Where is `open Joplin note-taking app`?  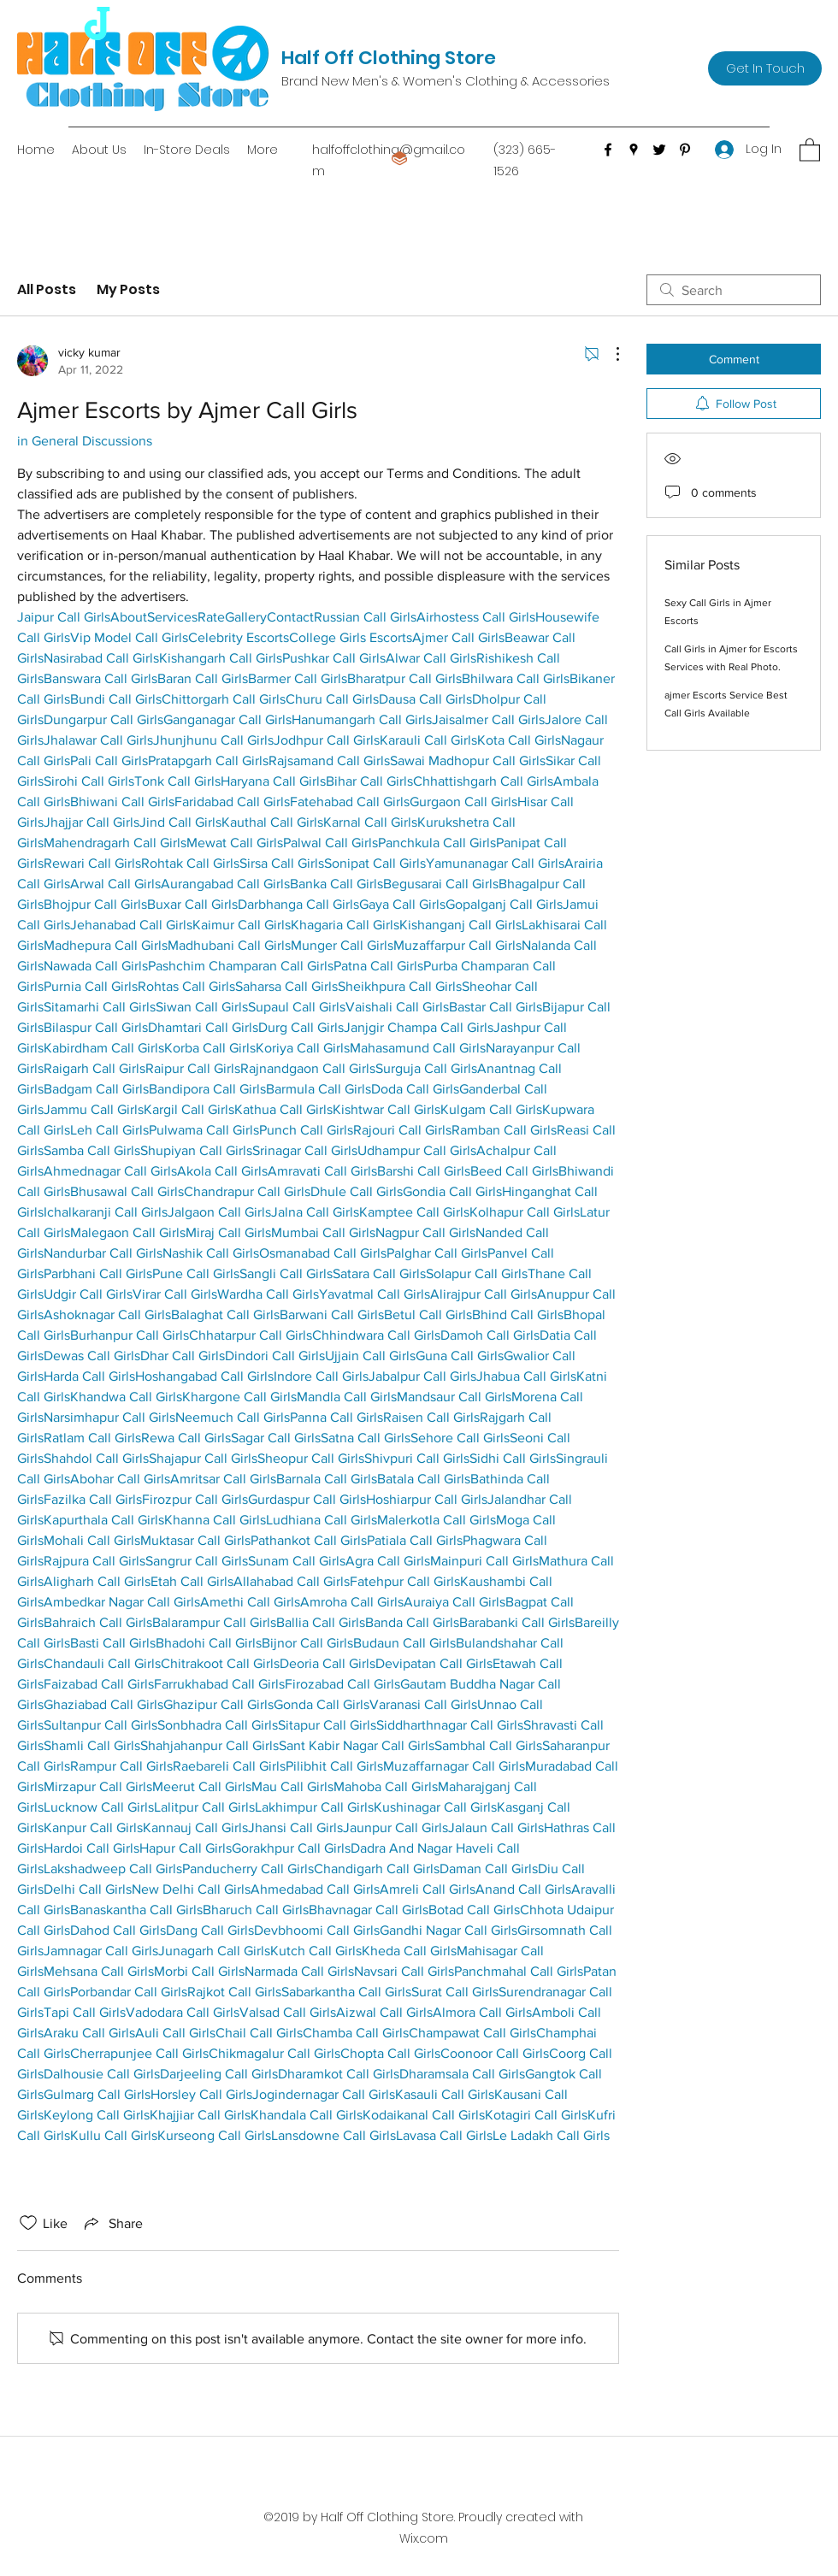
open Joplin note-taking app is located at coordinates (97, 23).